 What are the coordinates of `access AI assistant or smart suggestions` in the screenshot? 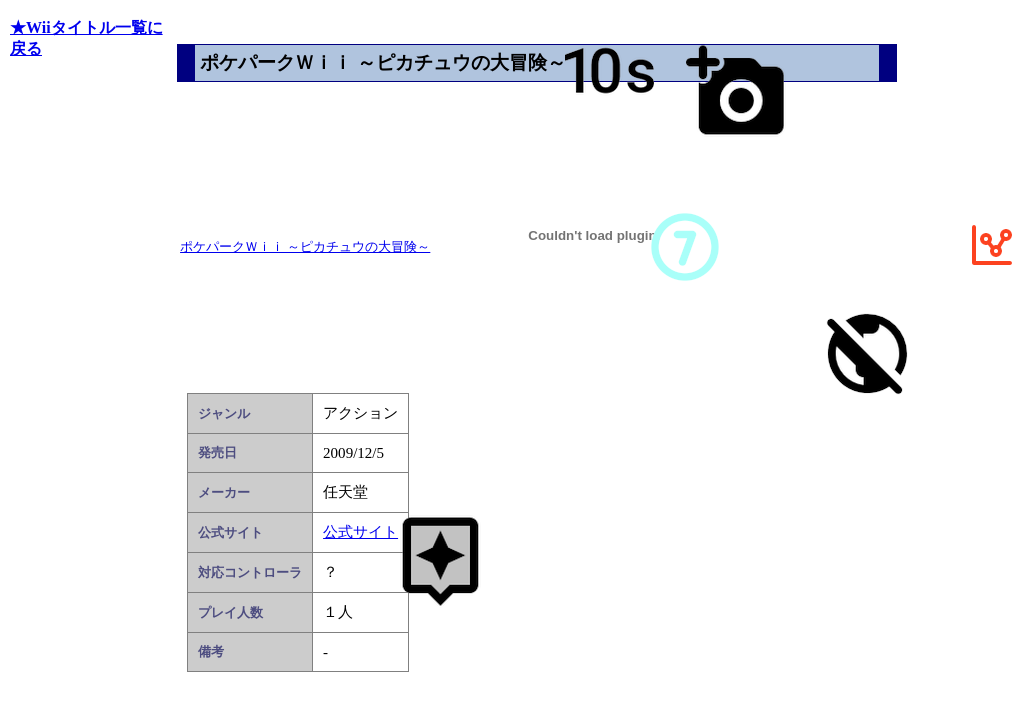 It's located at (440, 559).